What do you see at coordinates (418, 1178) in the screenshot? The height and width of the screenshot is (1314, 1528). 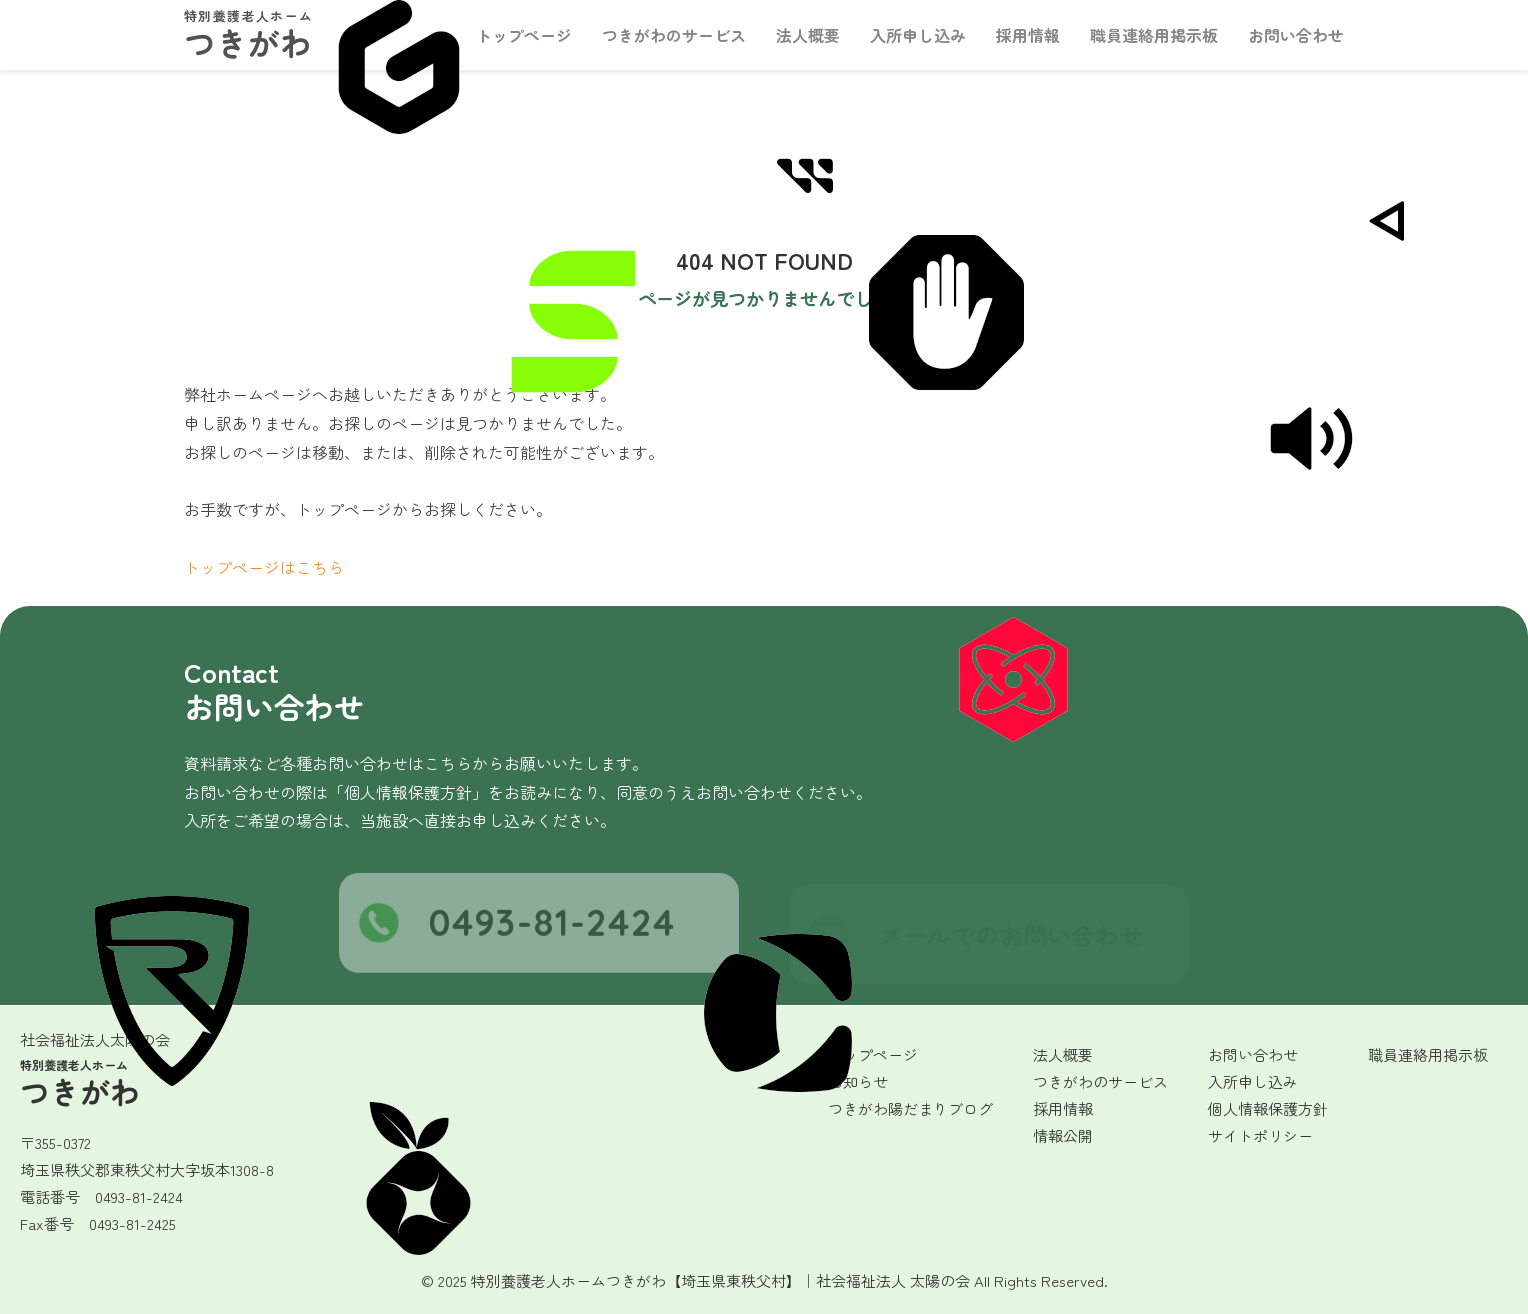 I see `open Pi-hole network ad blocker settings` at bounding box center [418, 1178].